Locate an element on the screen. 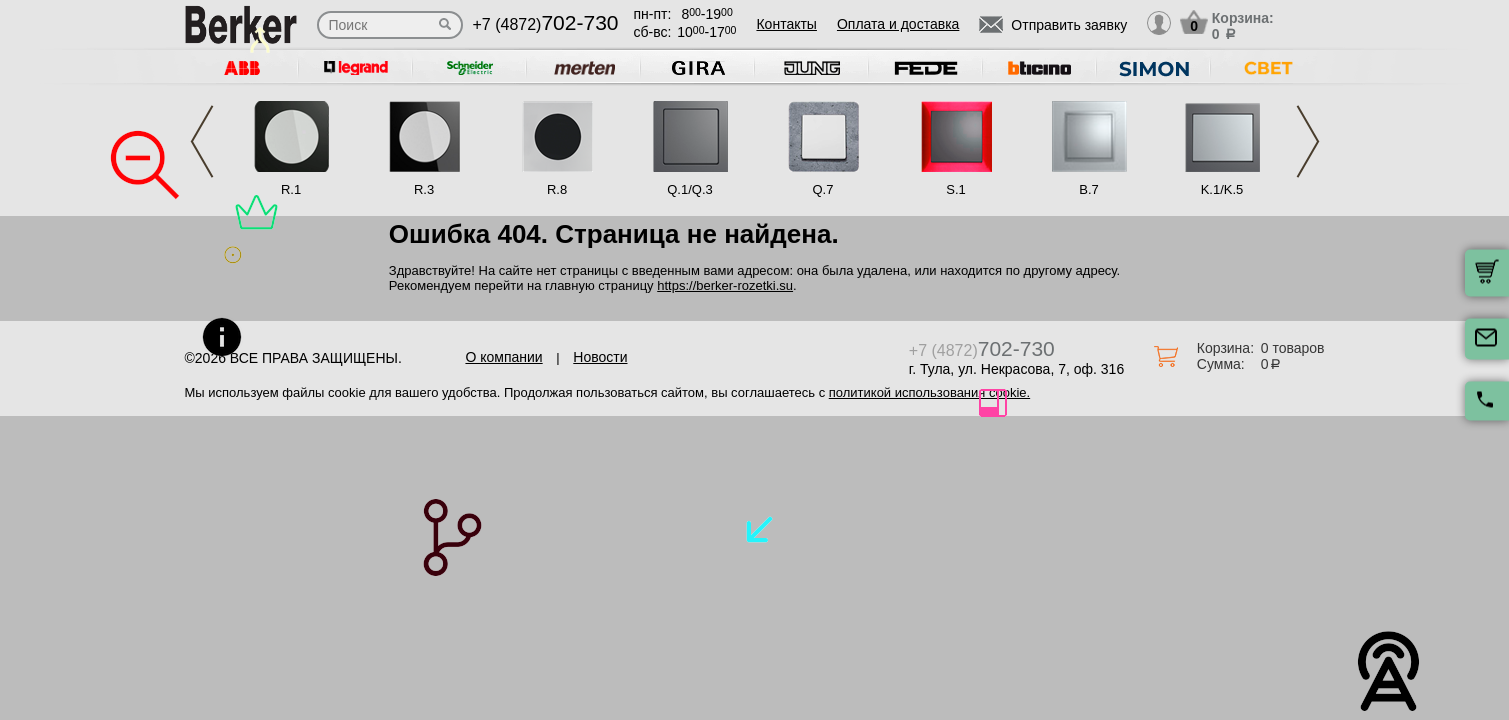 The image size is (1509, 720). merge branches or files together is located at coordinates (260, 39).